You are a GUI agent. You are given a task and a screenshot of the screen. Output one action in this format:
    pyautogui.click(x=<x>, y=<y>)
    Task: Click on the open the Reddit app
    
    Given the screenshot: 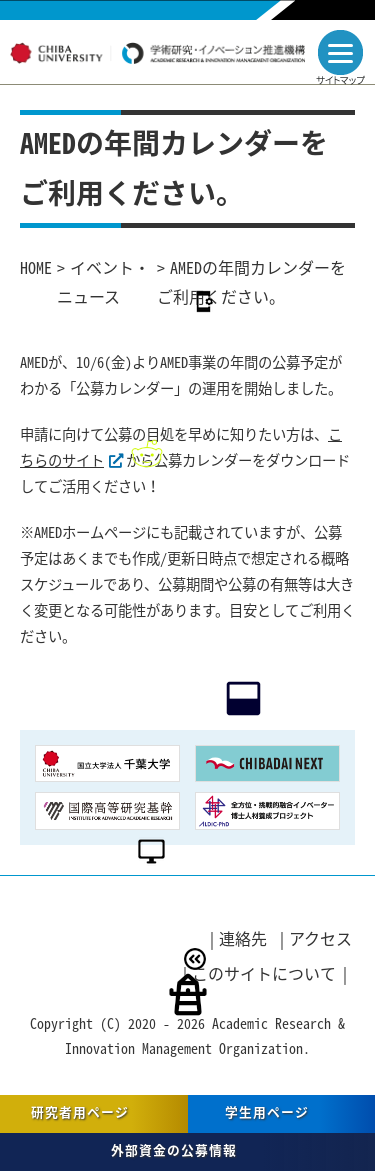 What is the action you would take?
    pyautogui.click(x=147, y=455)
    